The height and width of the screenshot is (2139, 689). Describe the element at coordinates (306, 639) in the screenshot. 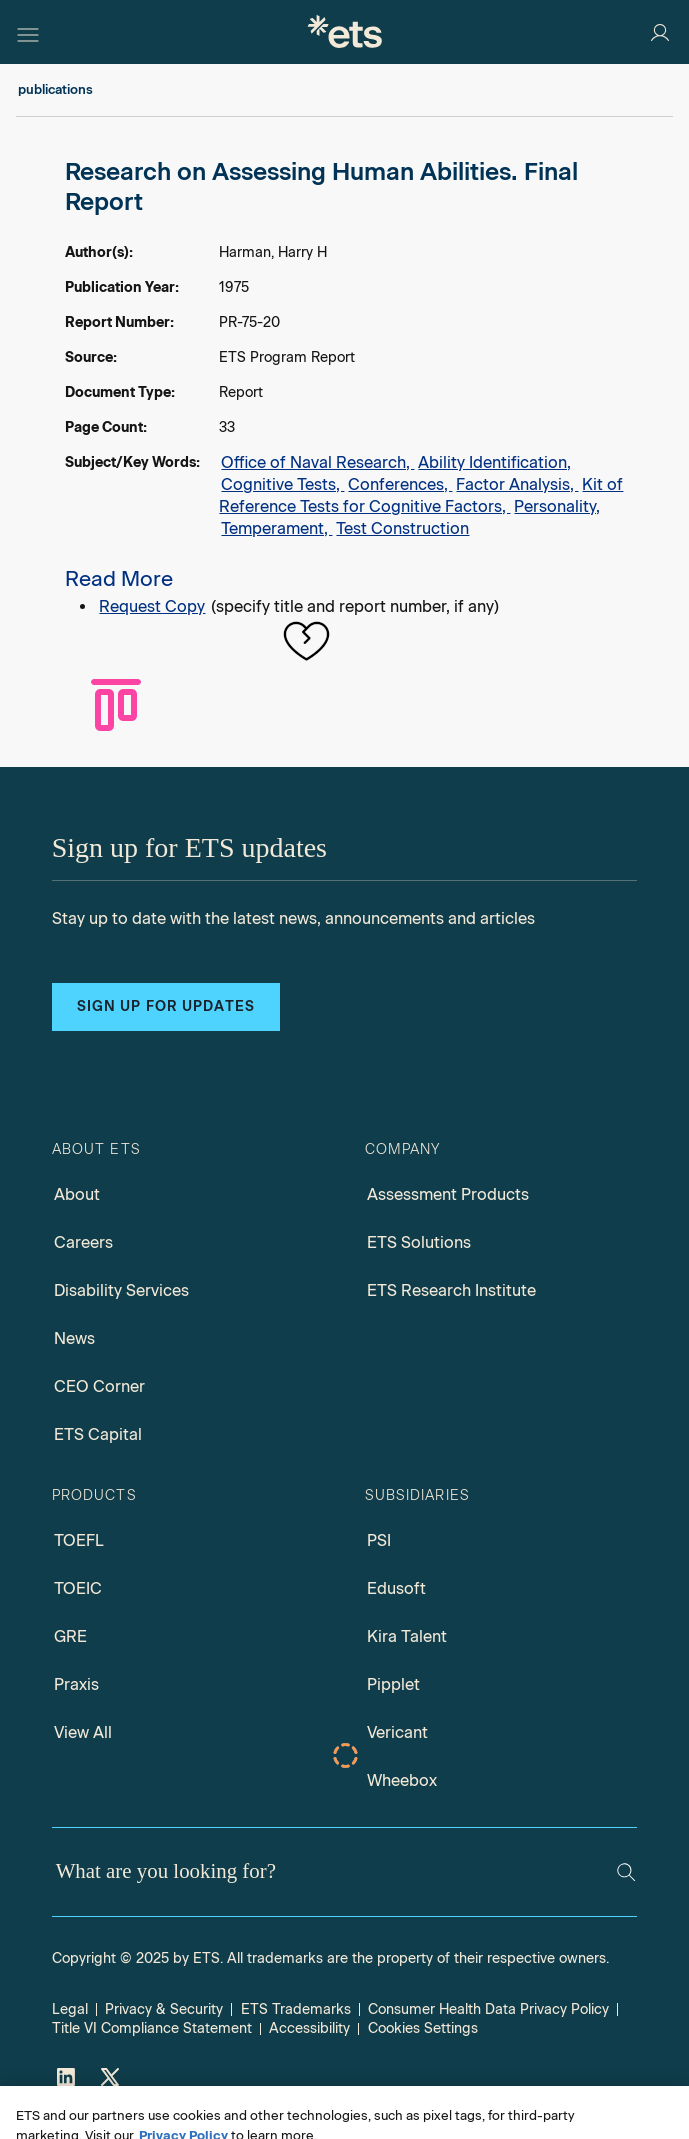

I see `remove from favorites` at that location.